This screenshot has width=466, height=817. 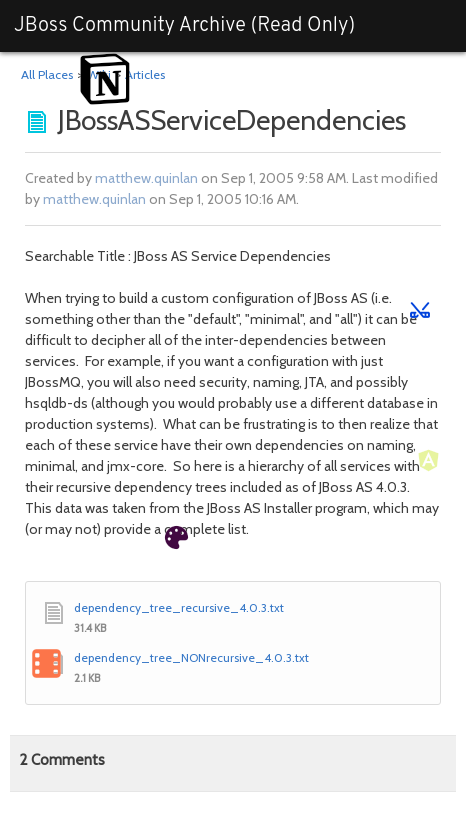 What do you see at coordinates (46, 663) in the screenshot?
I see `access video or movie content` at bounding box center [46, 663].